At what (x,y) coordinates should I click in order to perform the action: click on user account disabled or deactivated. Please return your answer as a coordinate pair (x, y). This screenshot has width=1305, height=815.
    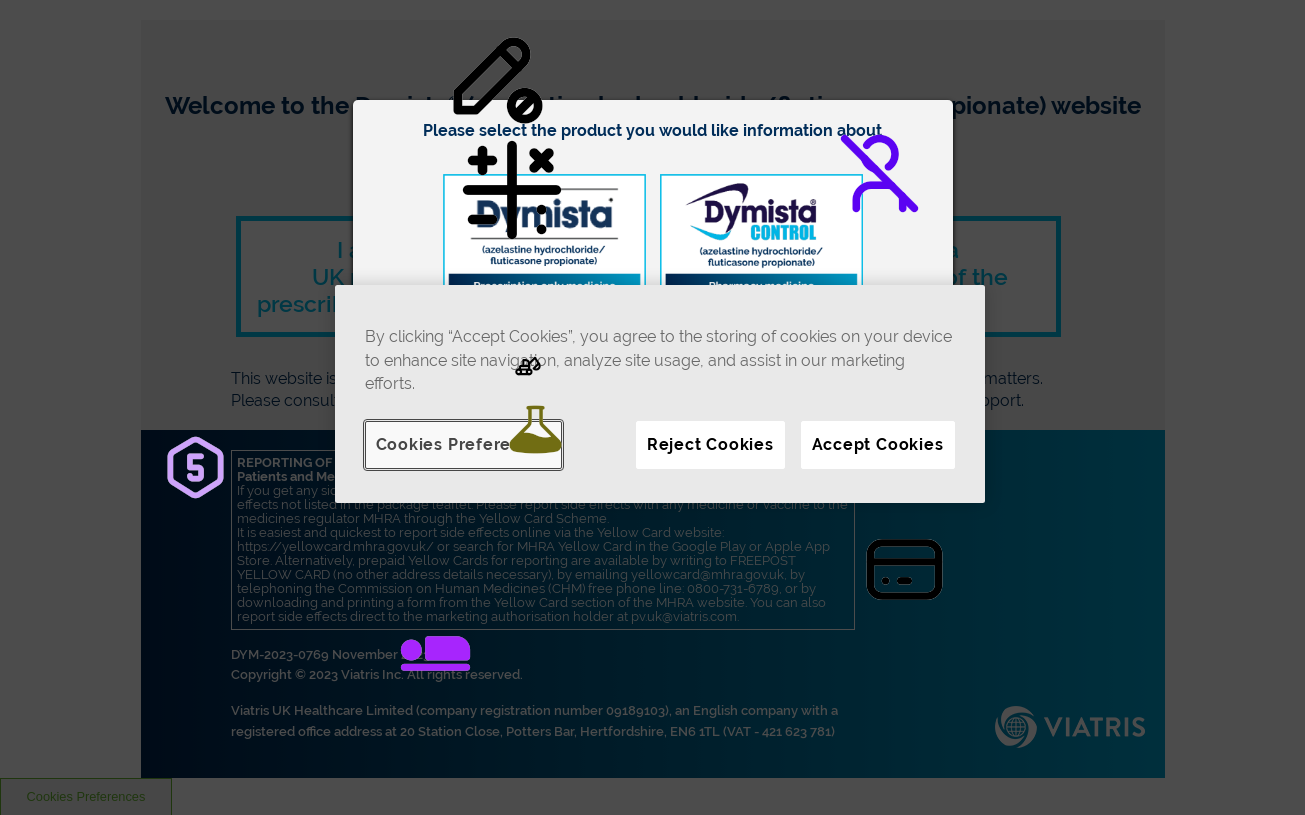
    Looking at the image, I should click on (879, 173).